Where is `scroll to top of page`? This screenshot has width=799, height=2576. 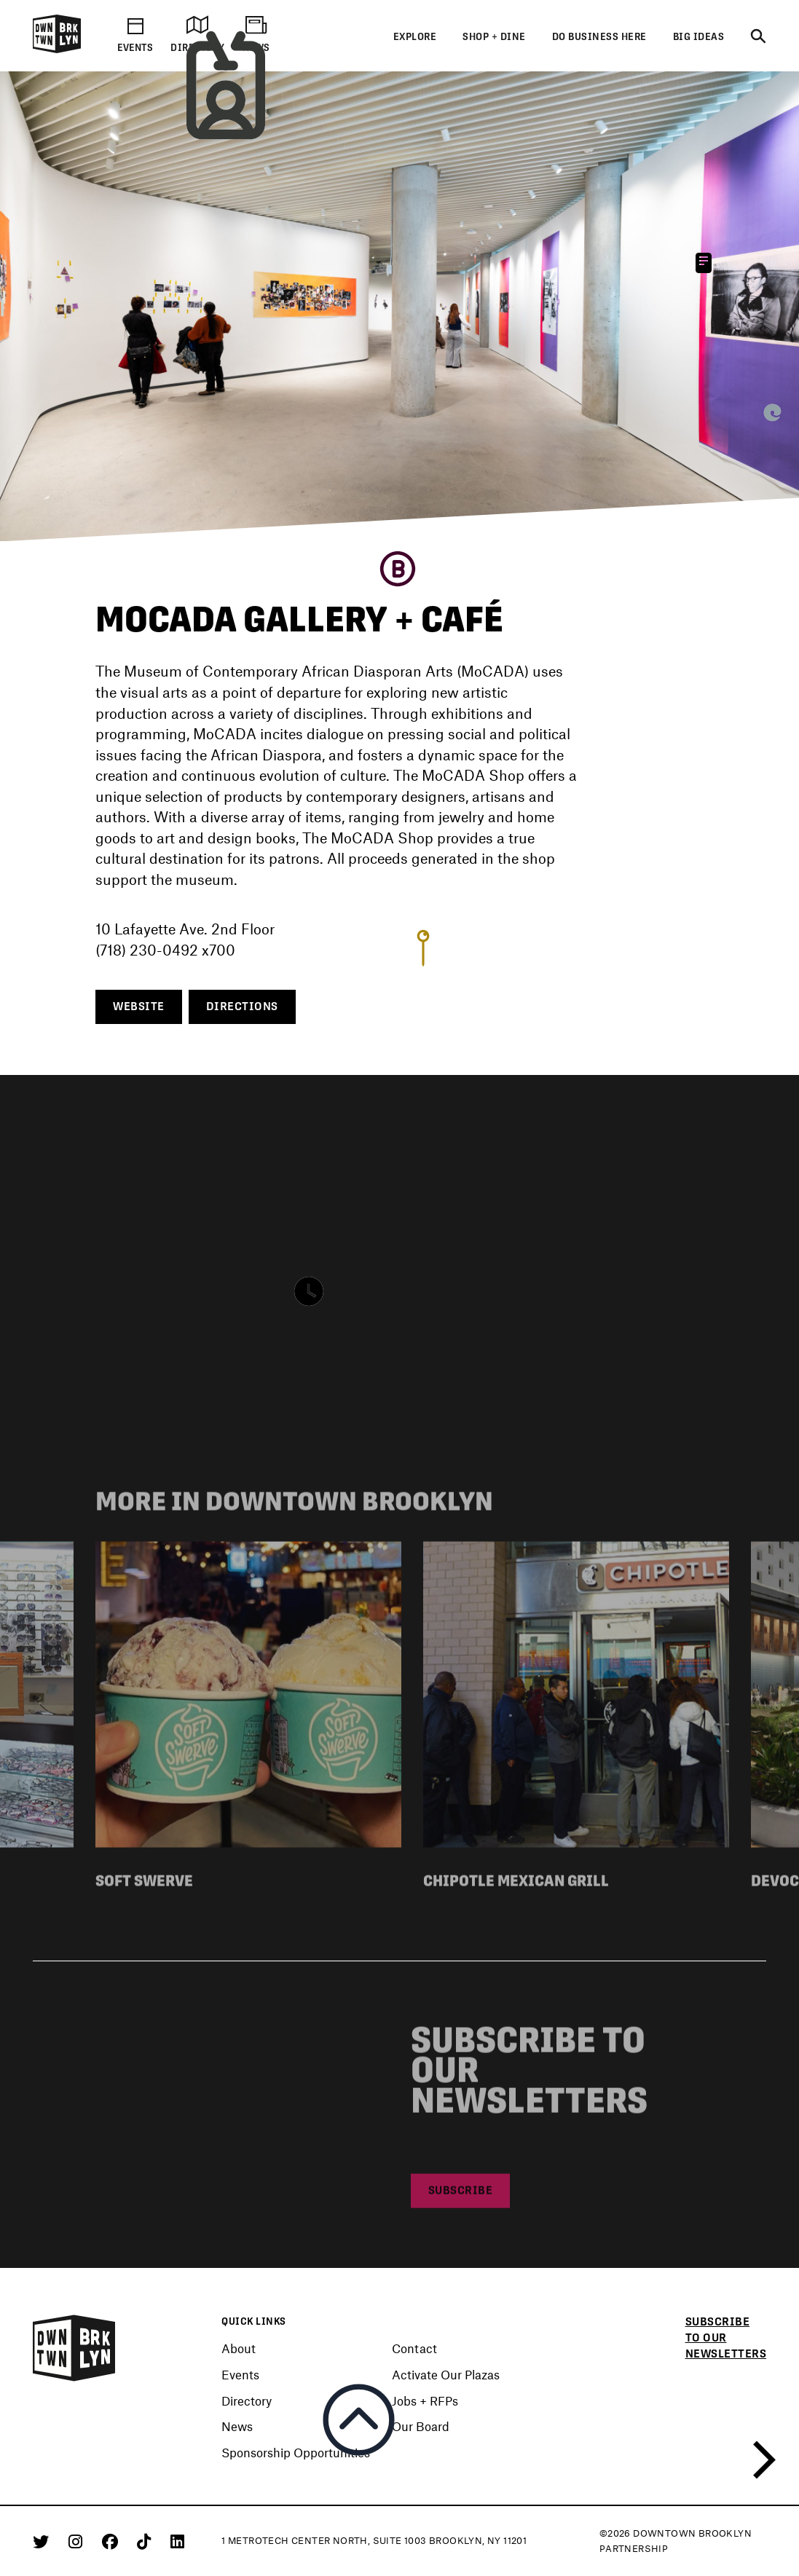
scroll to top of page is located at coordinates (358, 2419).